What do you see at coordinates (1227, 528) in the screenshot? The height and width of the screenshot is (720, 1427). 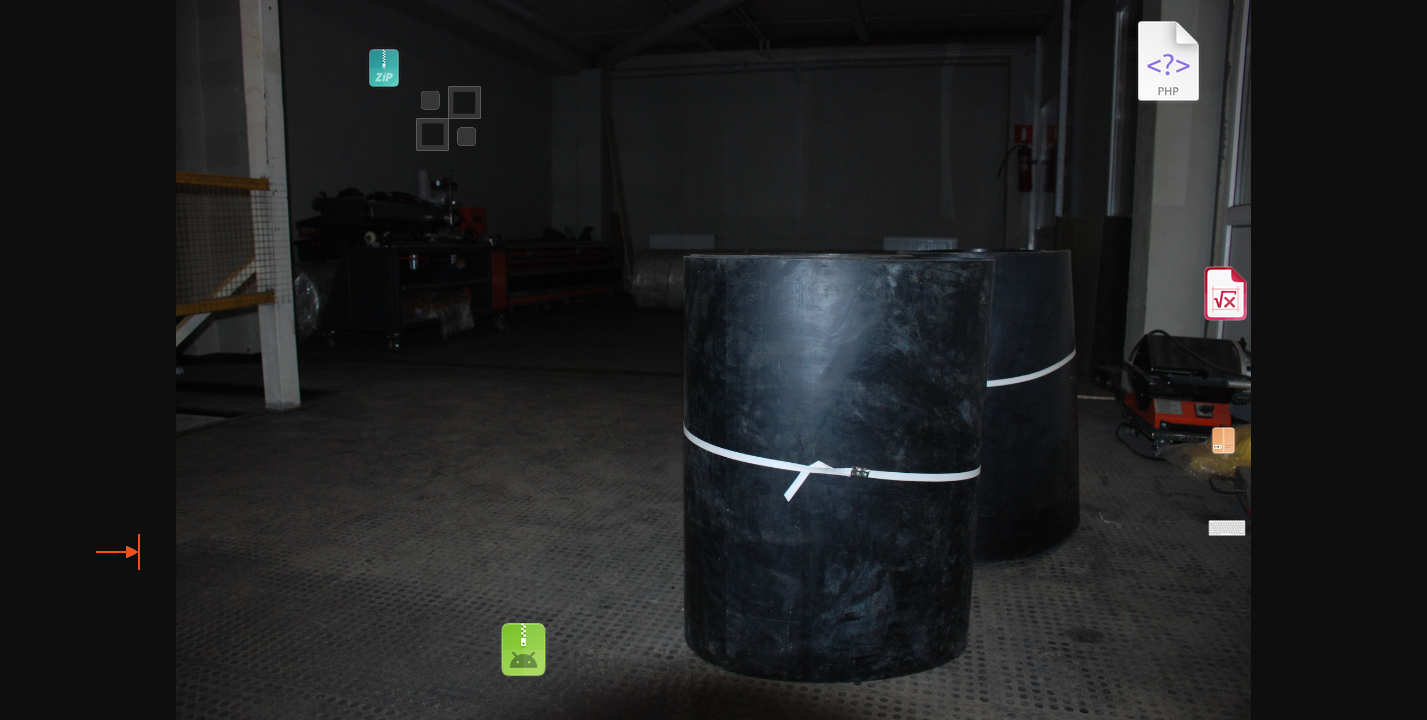 I see `connect a bluetooth keyboard` at bounding box center [1227, 528].